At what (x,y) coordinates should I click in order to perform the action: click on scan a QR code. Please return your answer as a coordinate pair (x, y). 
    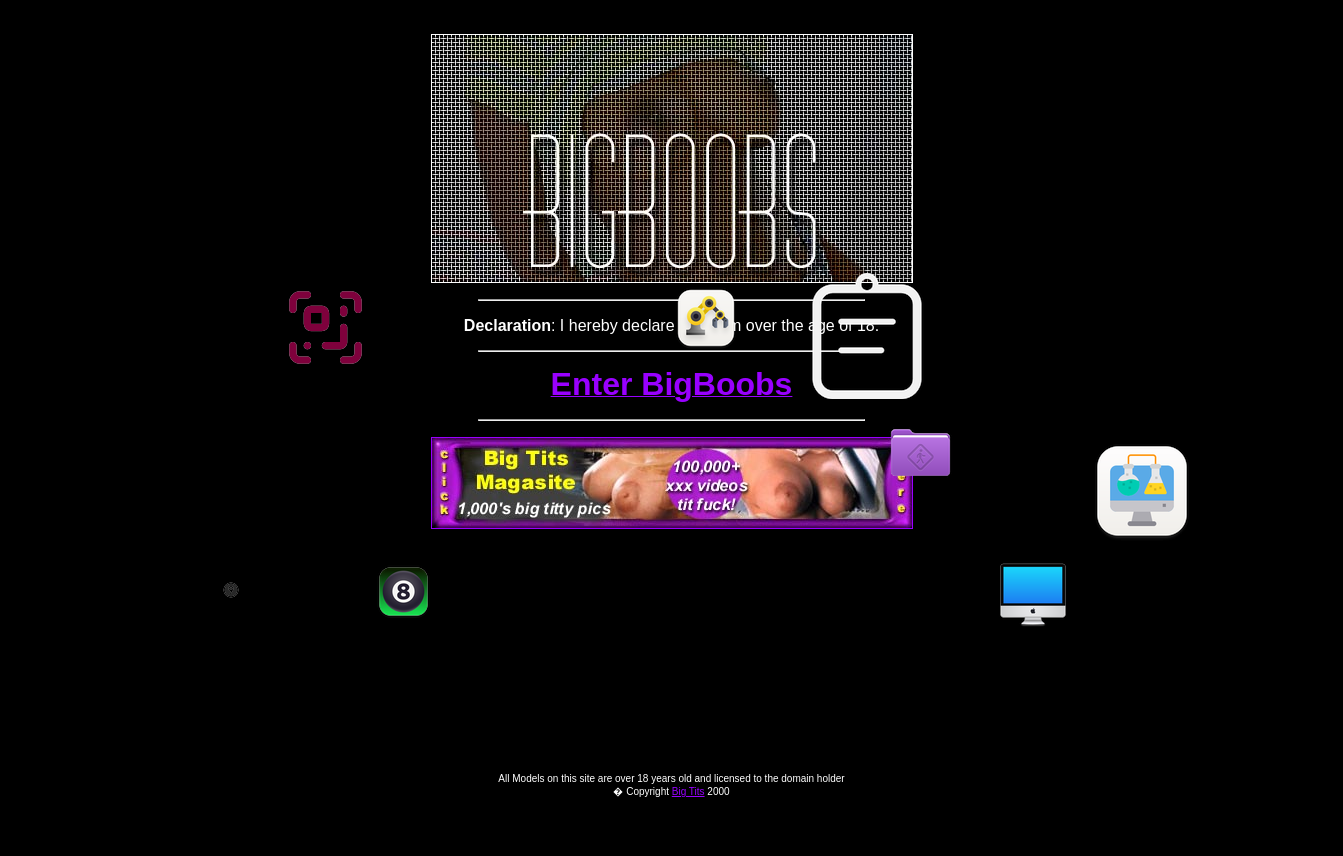
    Looking at the image, I should click on (325, 327).